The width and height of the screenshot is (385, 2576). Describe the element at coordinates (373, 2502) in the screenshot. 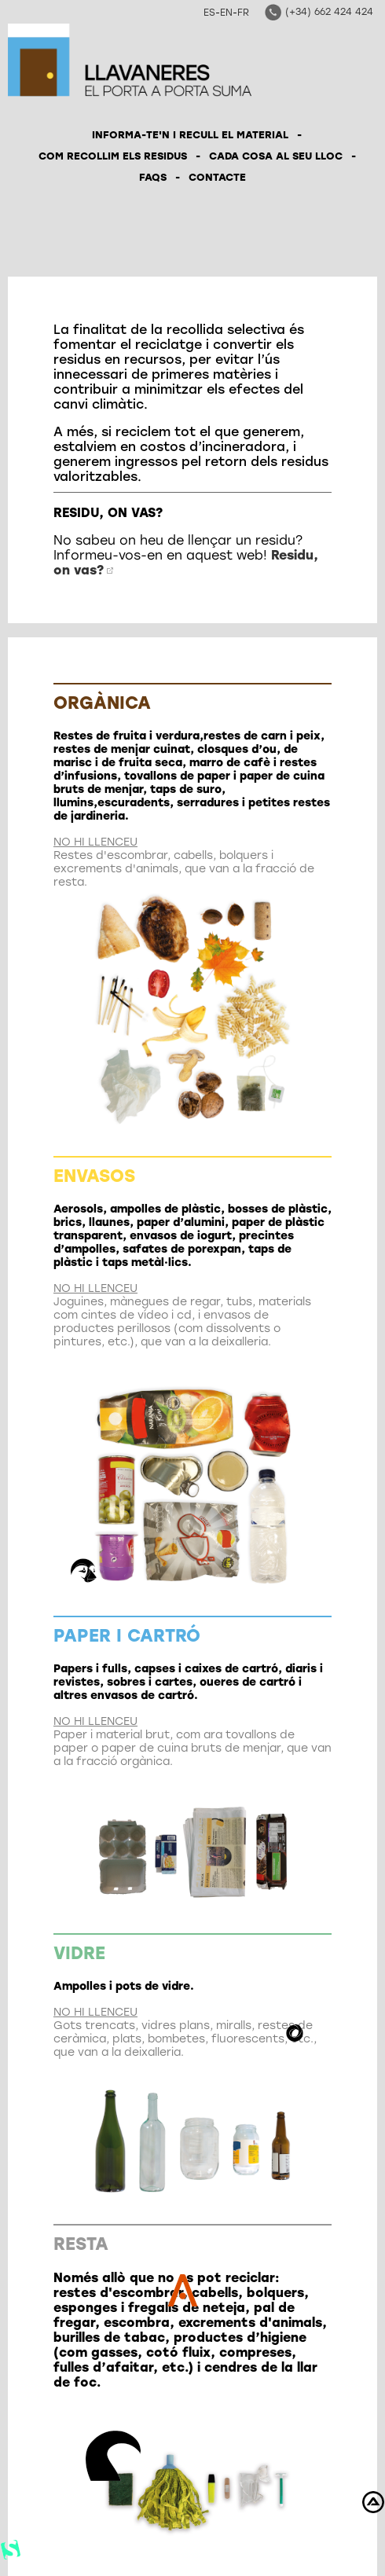

I see `autoit scripting language logo` at that location.